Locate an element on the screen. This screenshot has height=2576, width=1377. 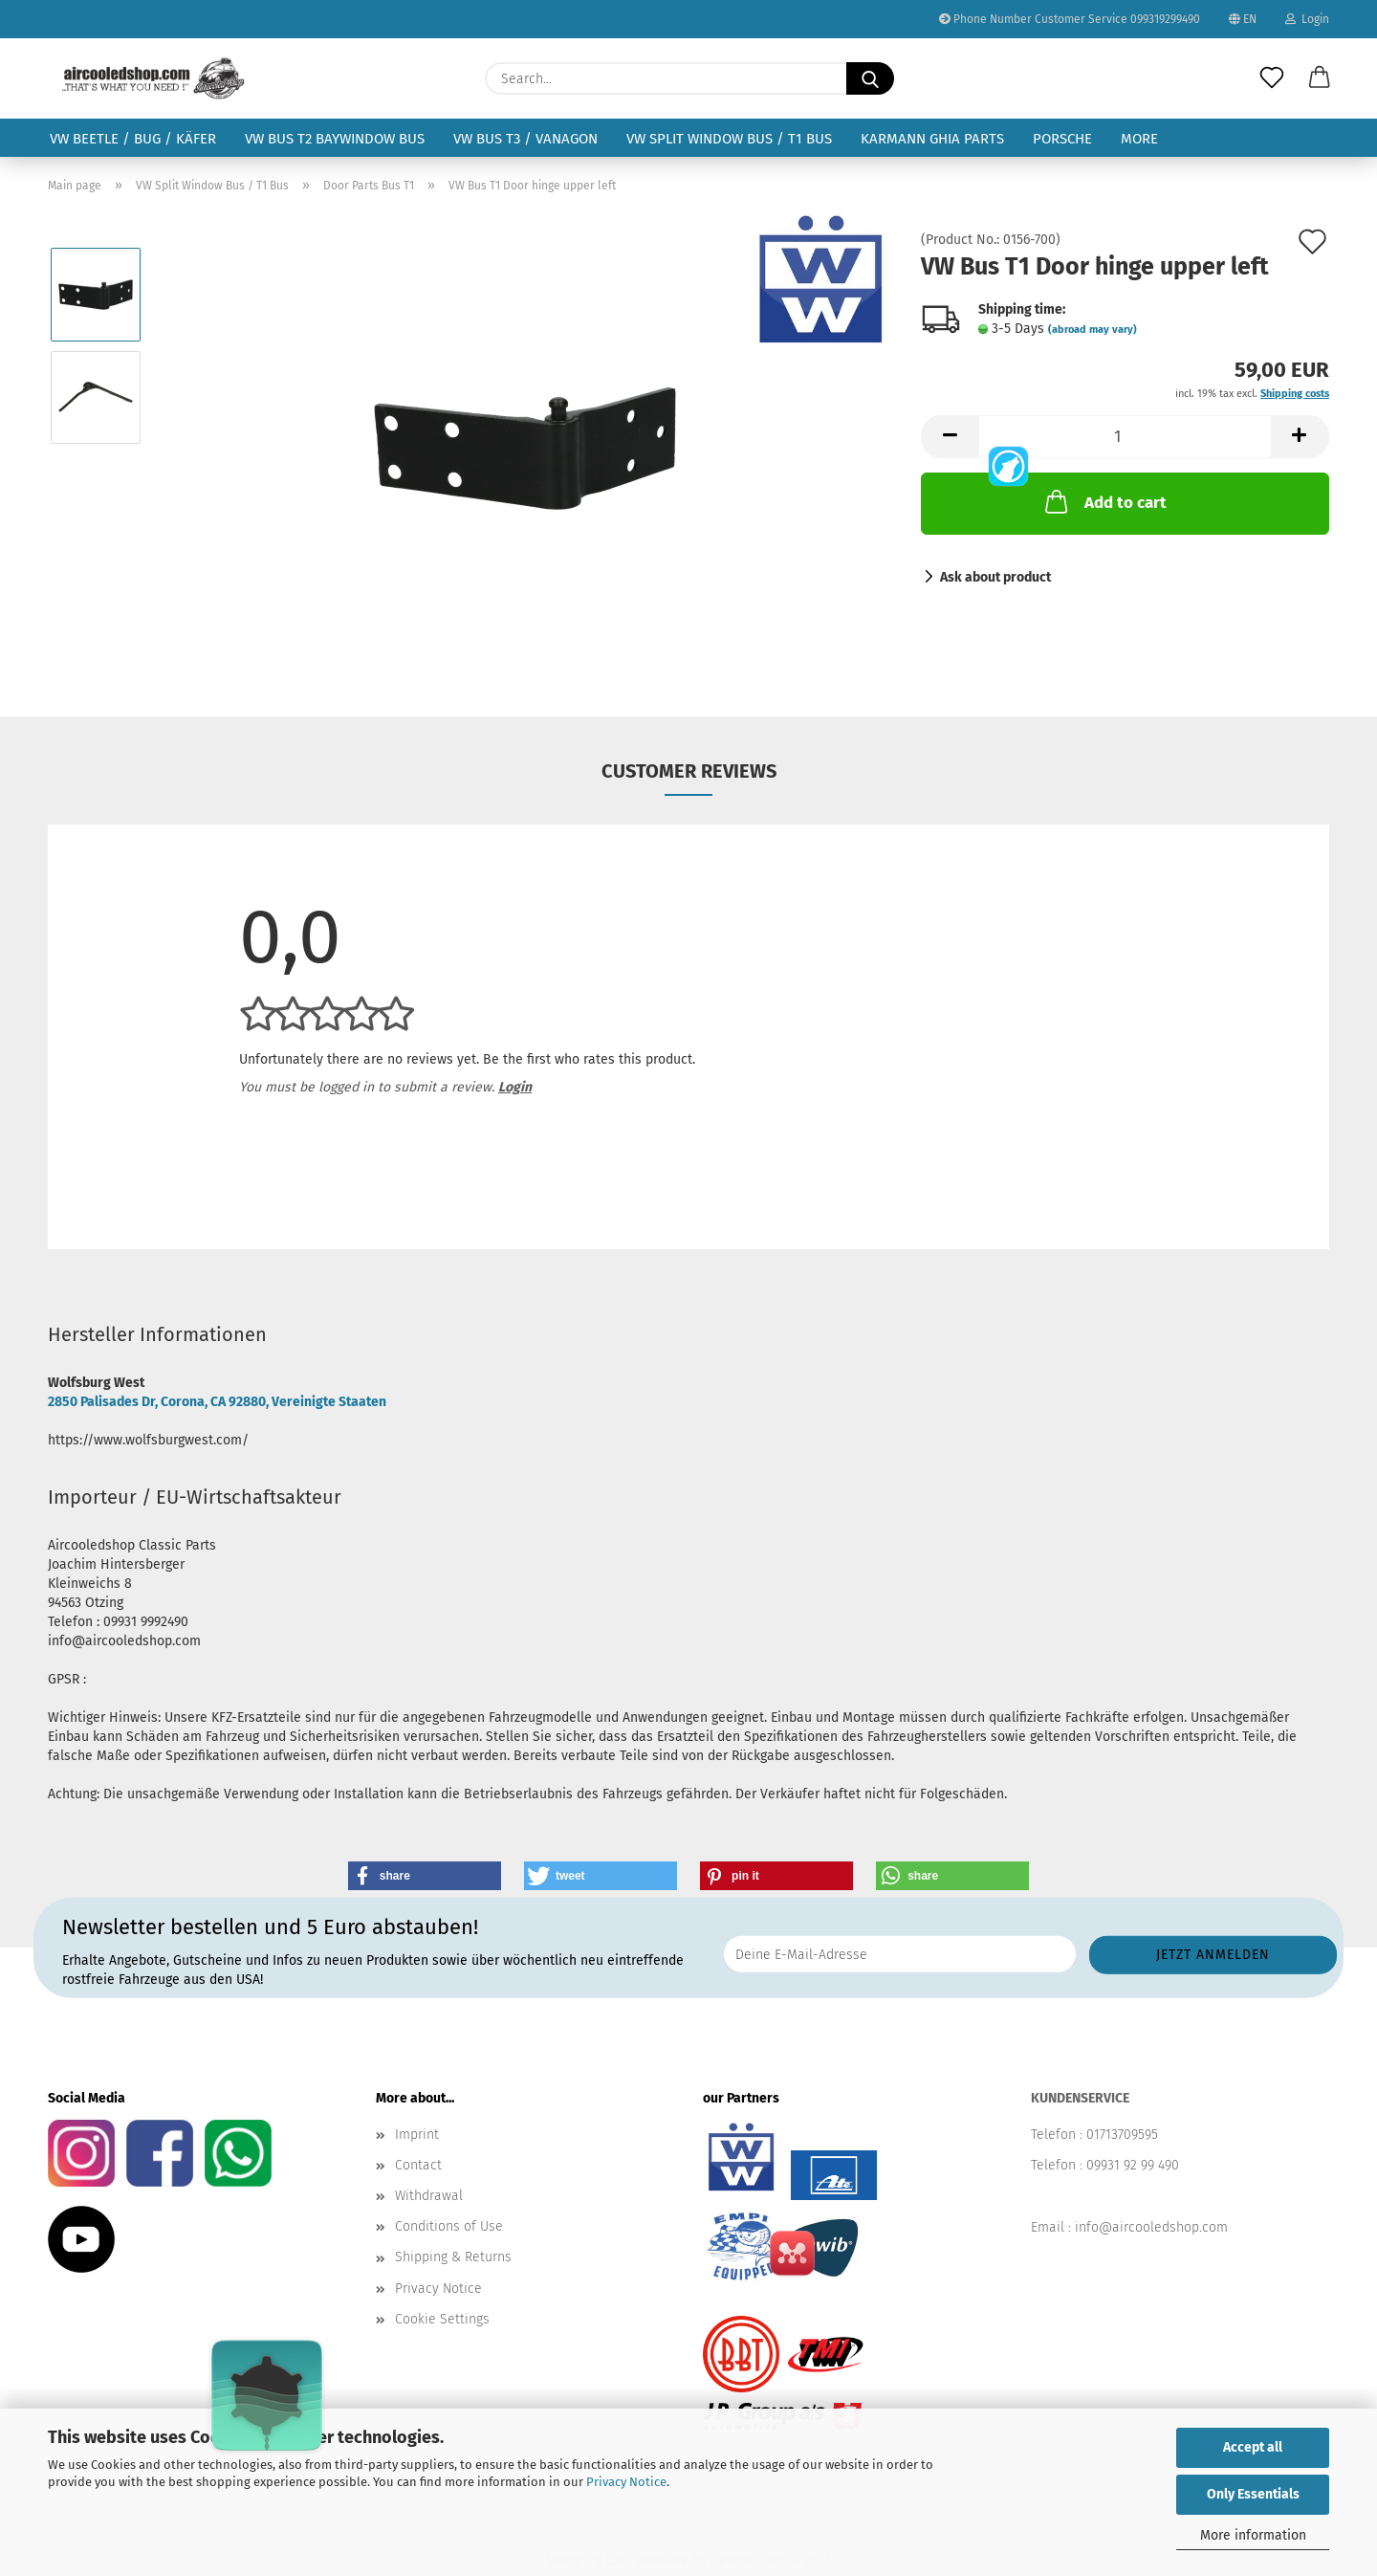
launch gnome mines game is located at coordinates (267, 2395).